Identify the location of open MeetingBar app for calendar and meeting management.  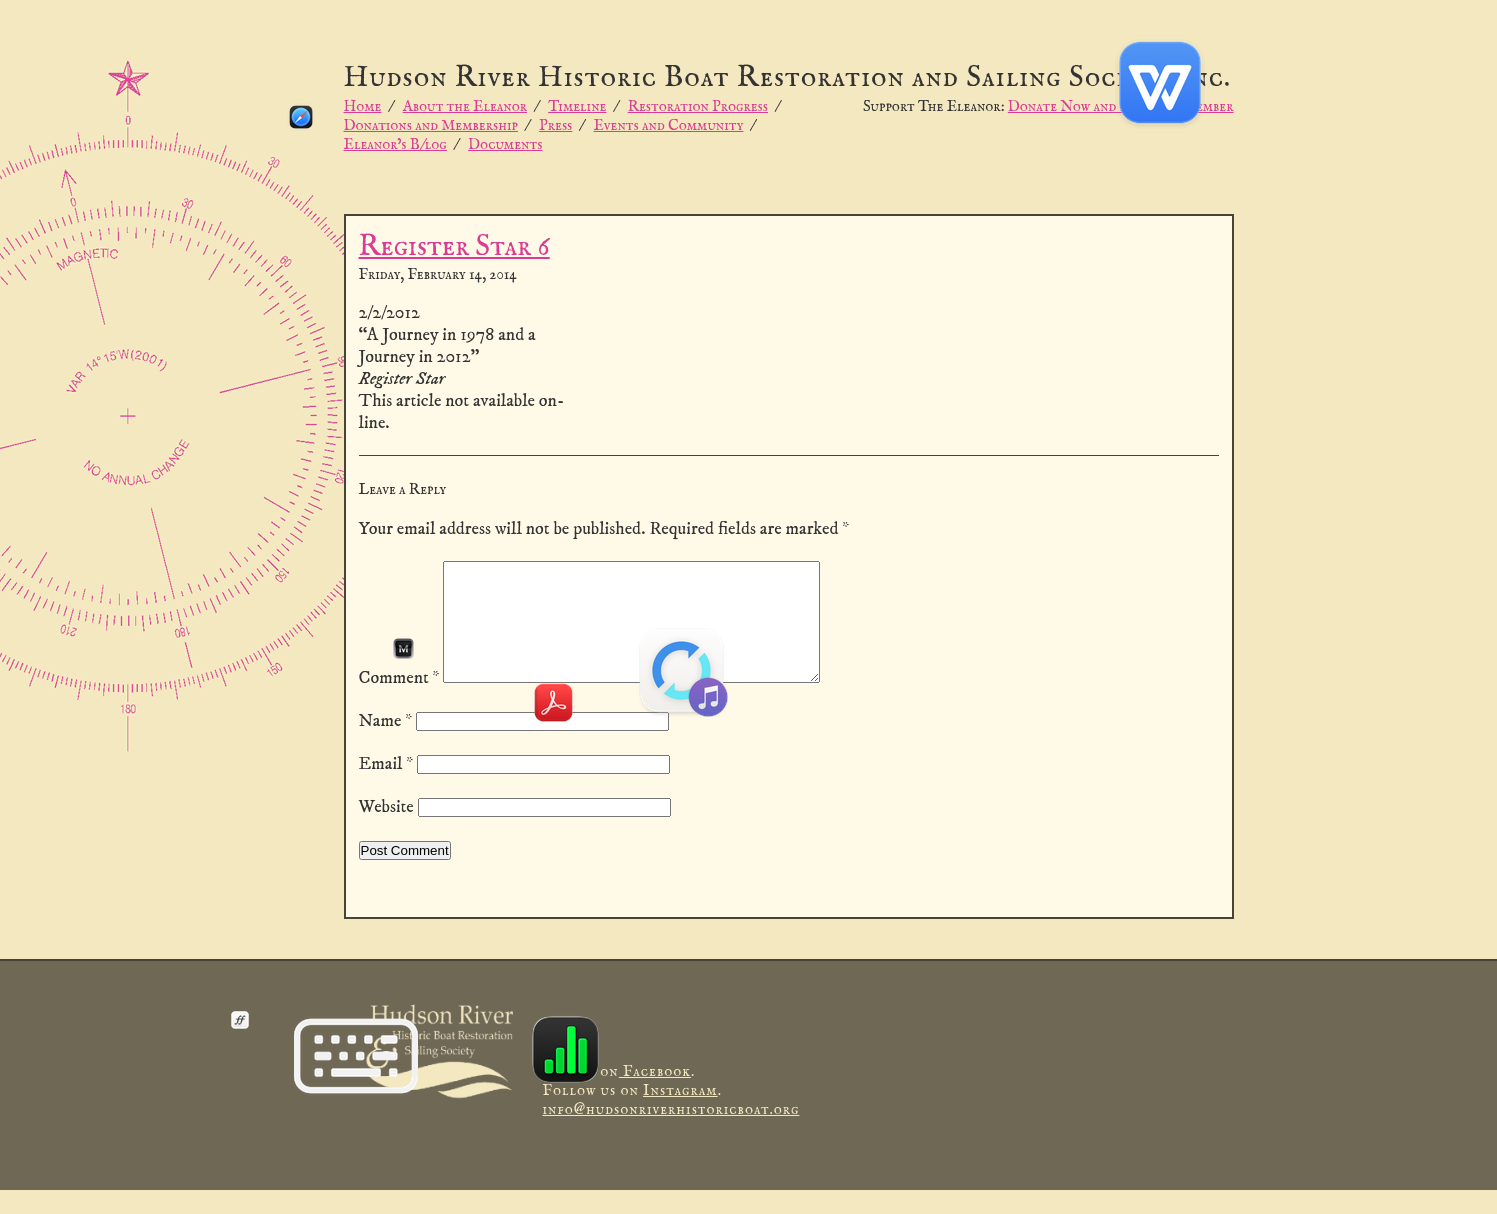
(403, 648).